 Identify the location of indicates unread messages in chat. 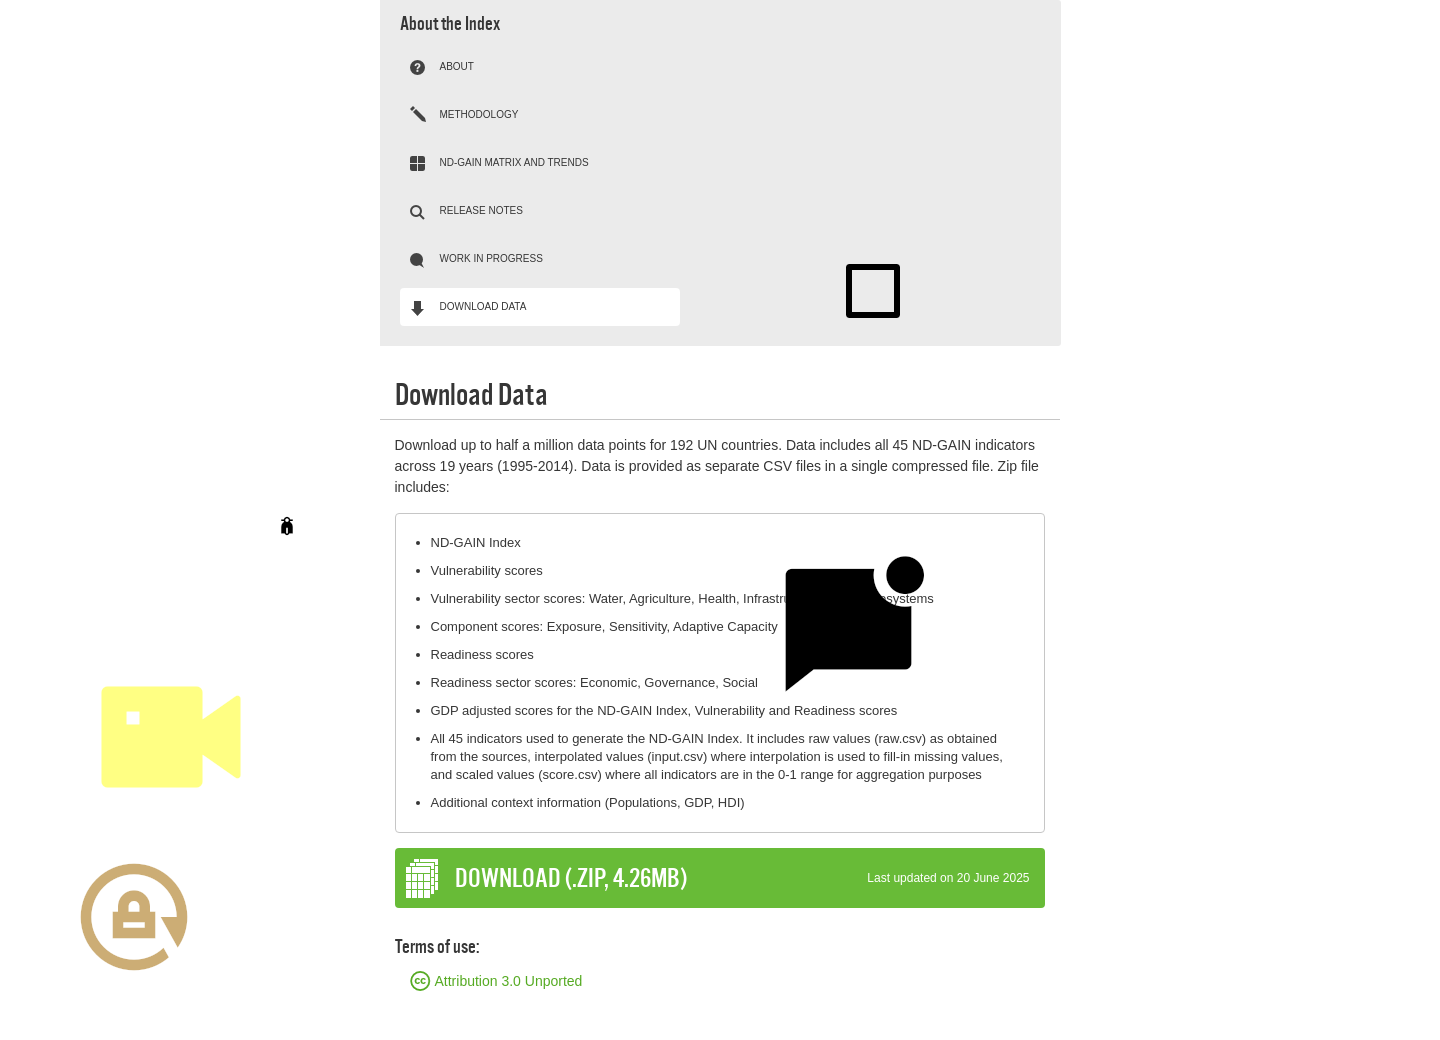
(848, 625).